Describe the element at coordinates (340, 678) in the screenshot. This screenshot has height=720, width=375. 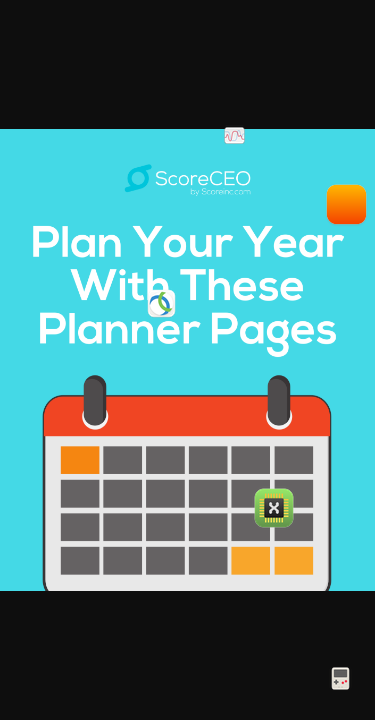
I see `open the games application` at that location.